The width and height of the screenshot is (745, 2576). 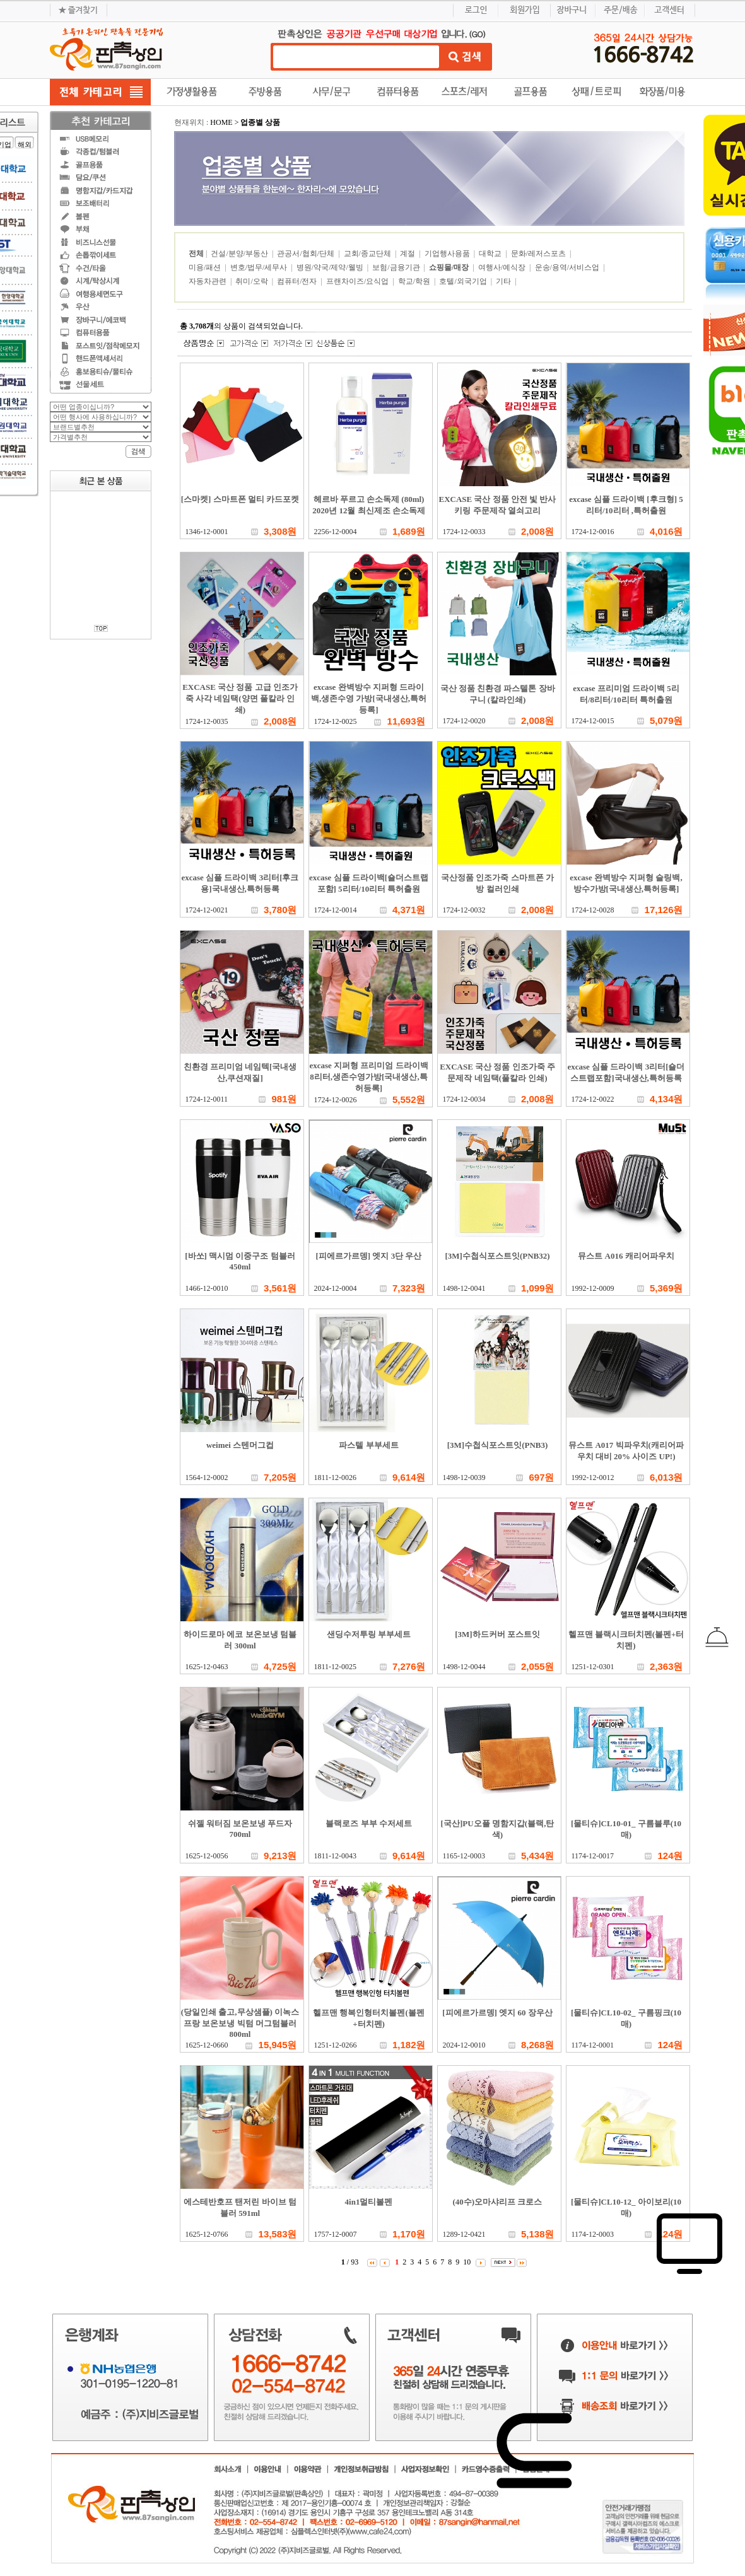 What do you see at coordinates (536, 2449) in the screenshot?
I see `indicates a subset relationship in mathematical notation` at bounding box center [536, 2449].